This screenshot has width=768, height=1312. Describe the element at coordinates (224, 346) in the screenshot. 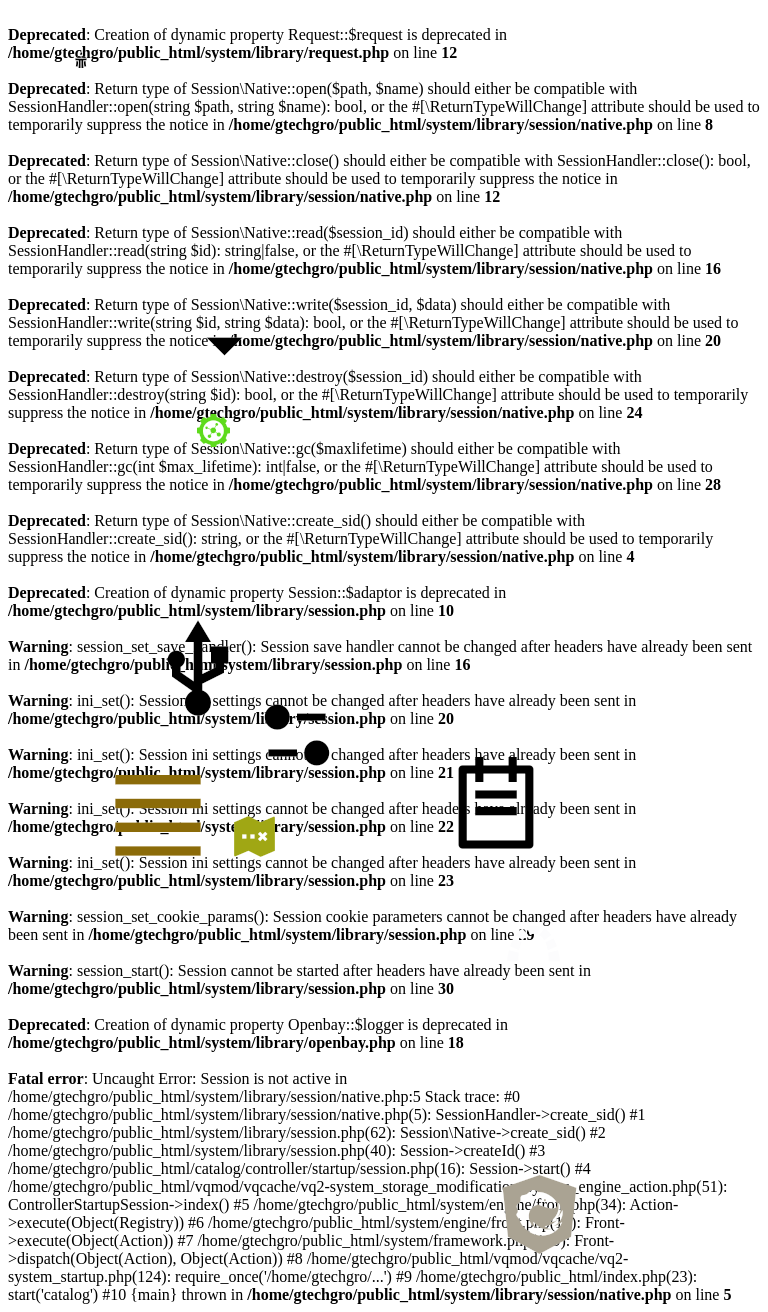

I see `expand a dropdown menu` at that location.